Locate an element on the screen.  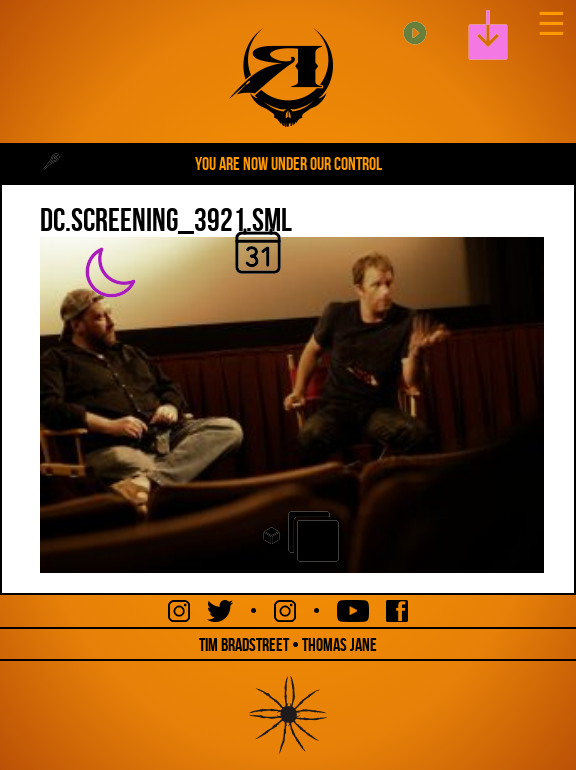
enable dark mode is located at coordinates (110, 272).